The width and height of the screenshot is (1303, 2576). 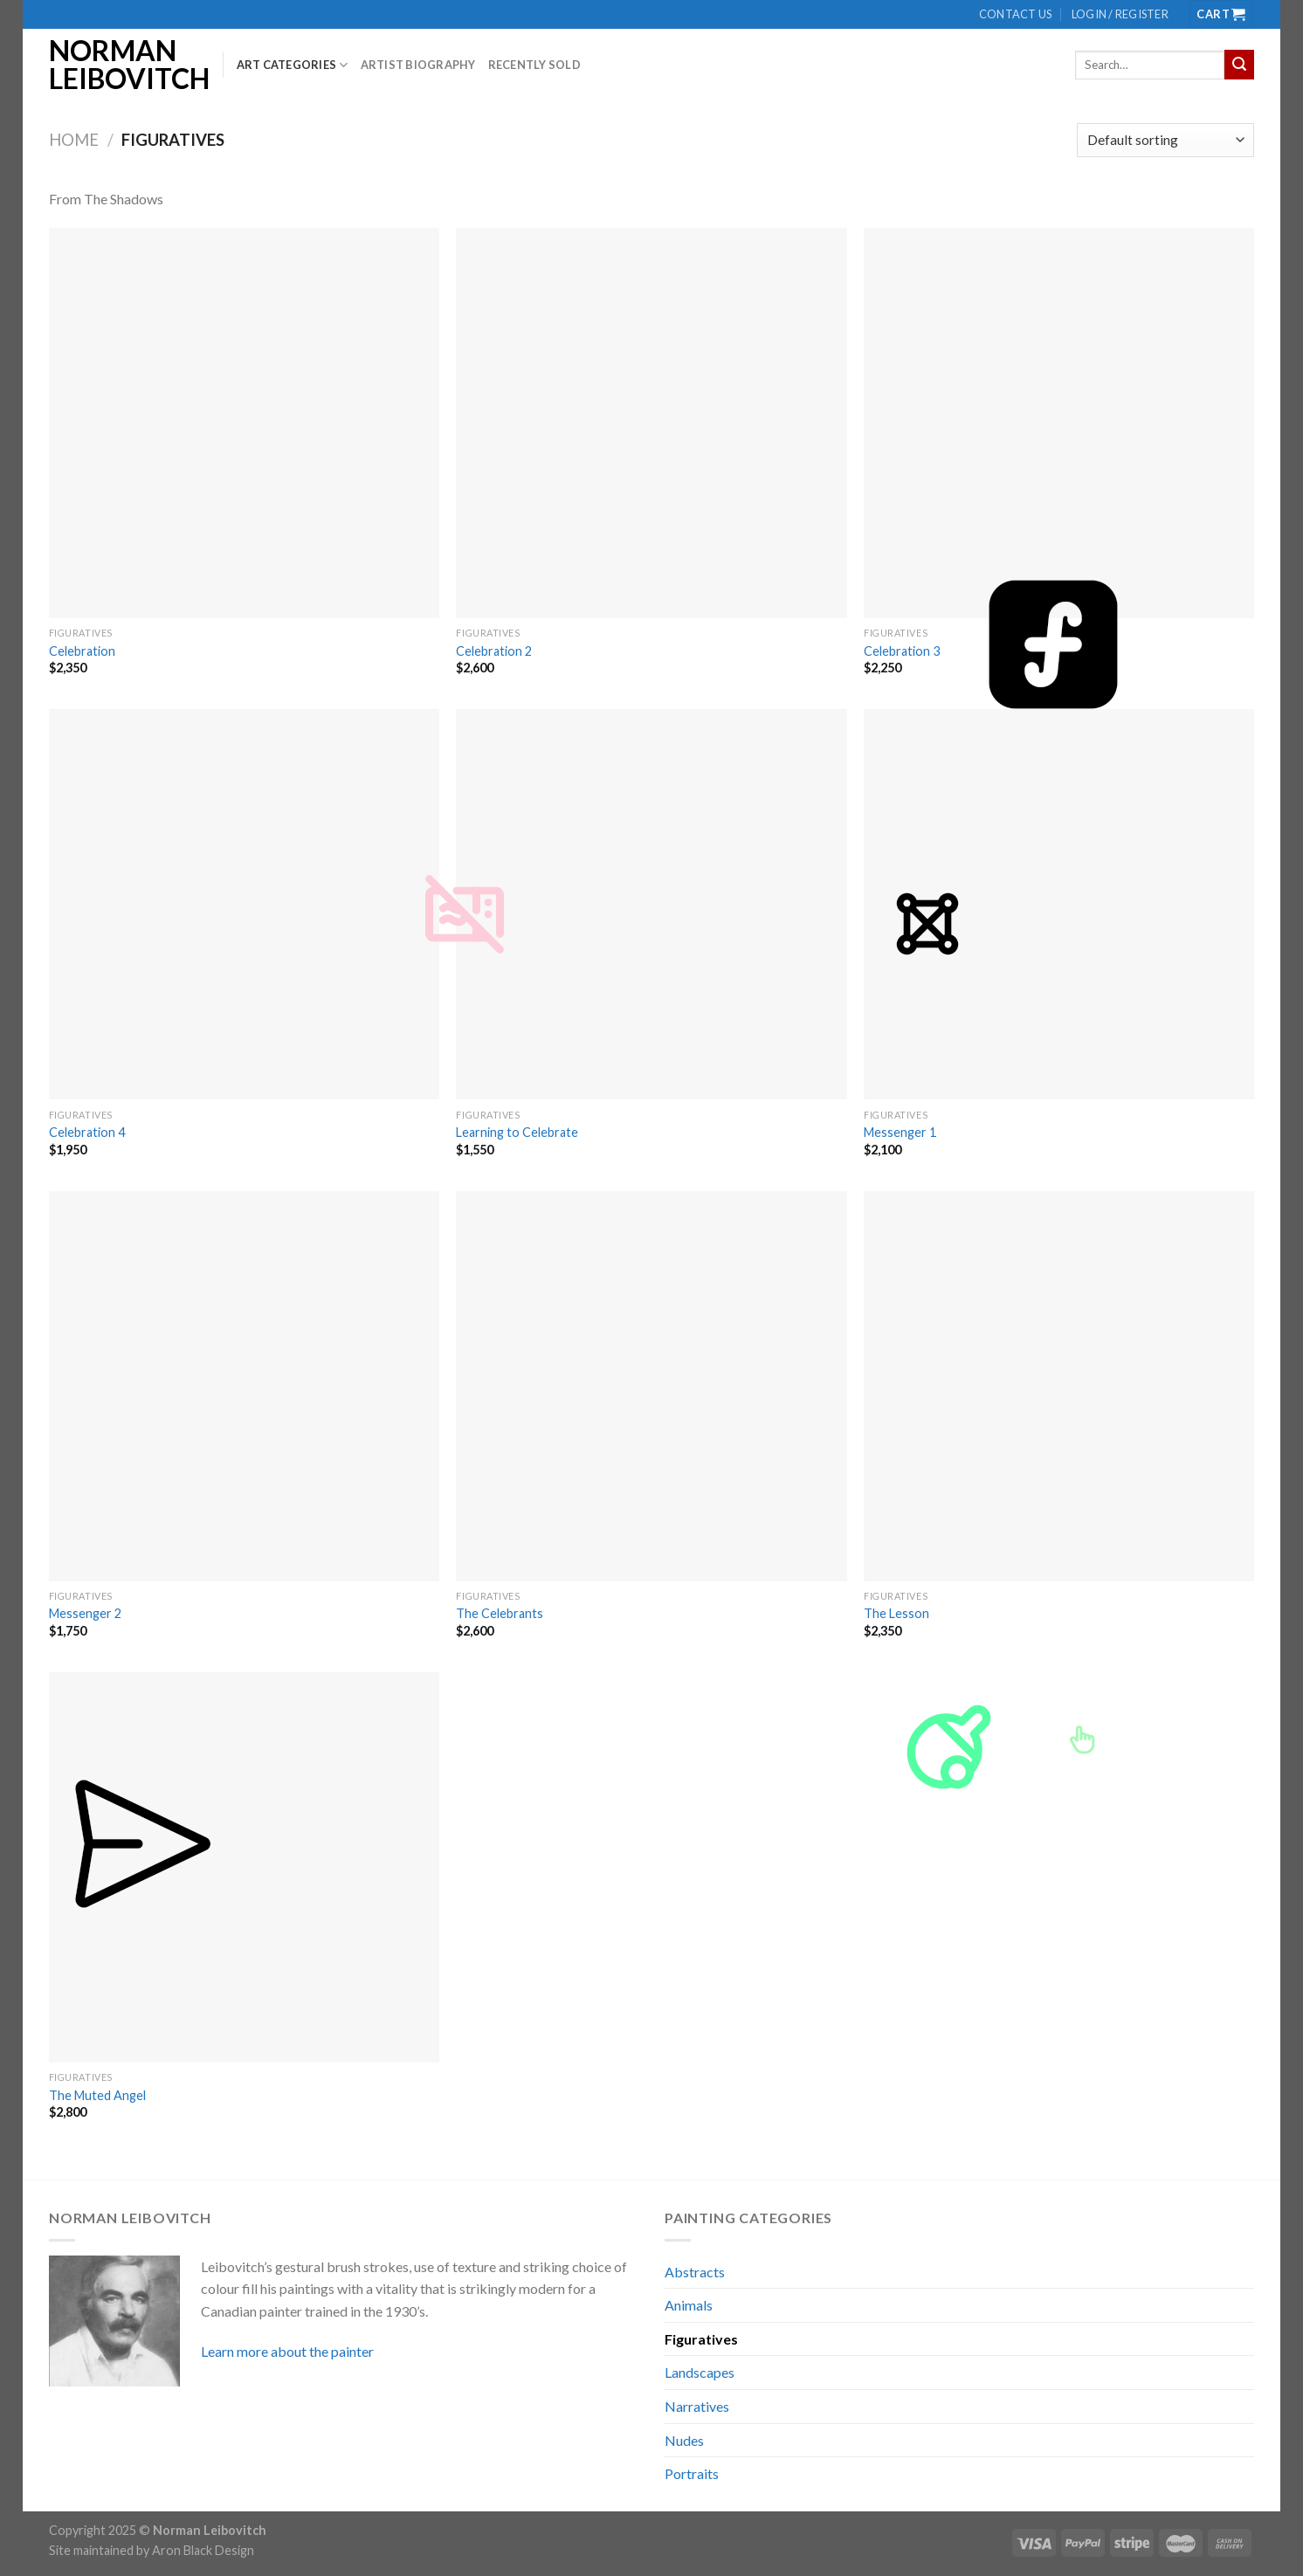 What do you see at coordinates (927, 924) in the screenshot?
I see `view full network topology` at bounding box center [927, 924].